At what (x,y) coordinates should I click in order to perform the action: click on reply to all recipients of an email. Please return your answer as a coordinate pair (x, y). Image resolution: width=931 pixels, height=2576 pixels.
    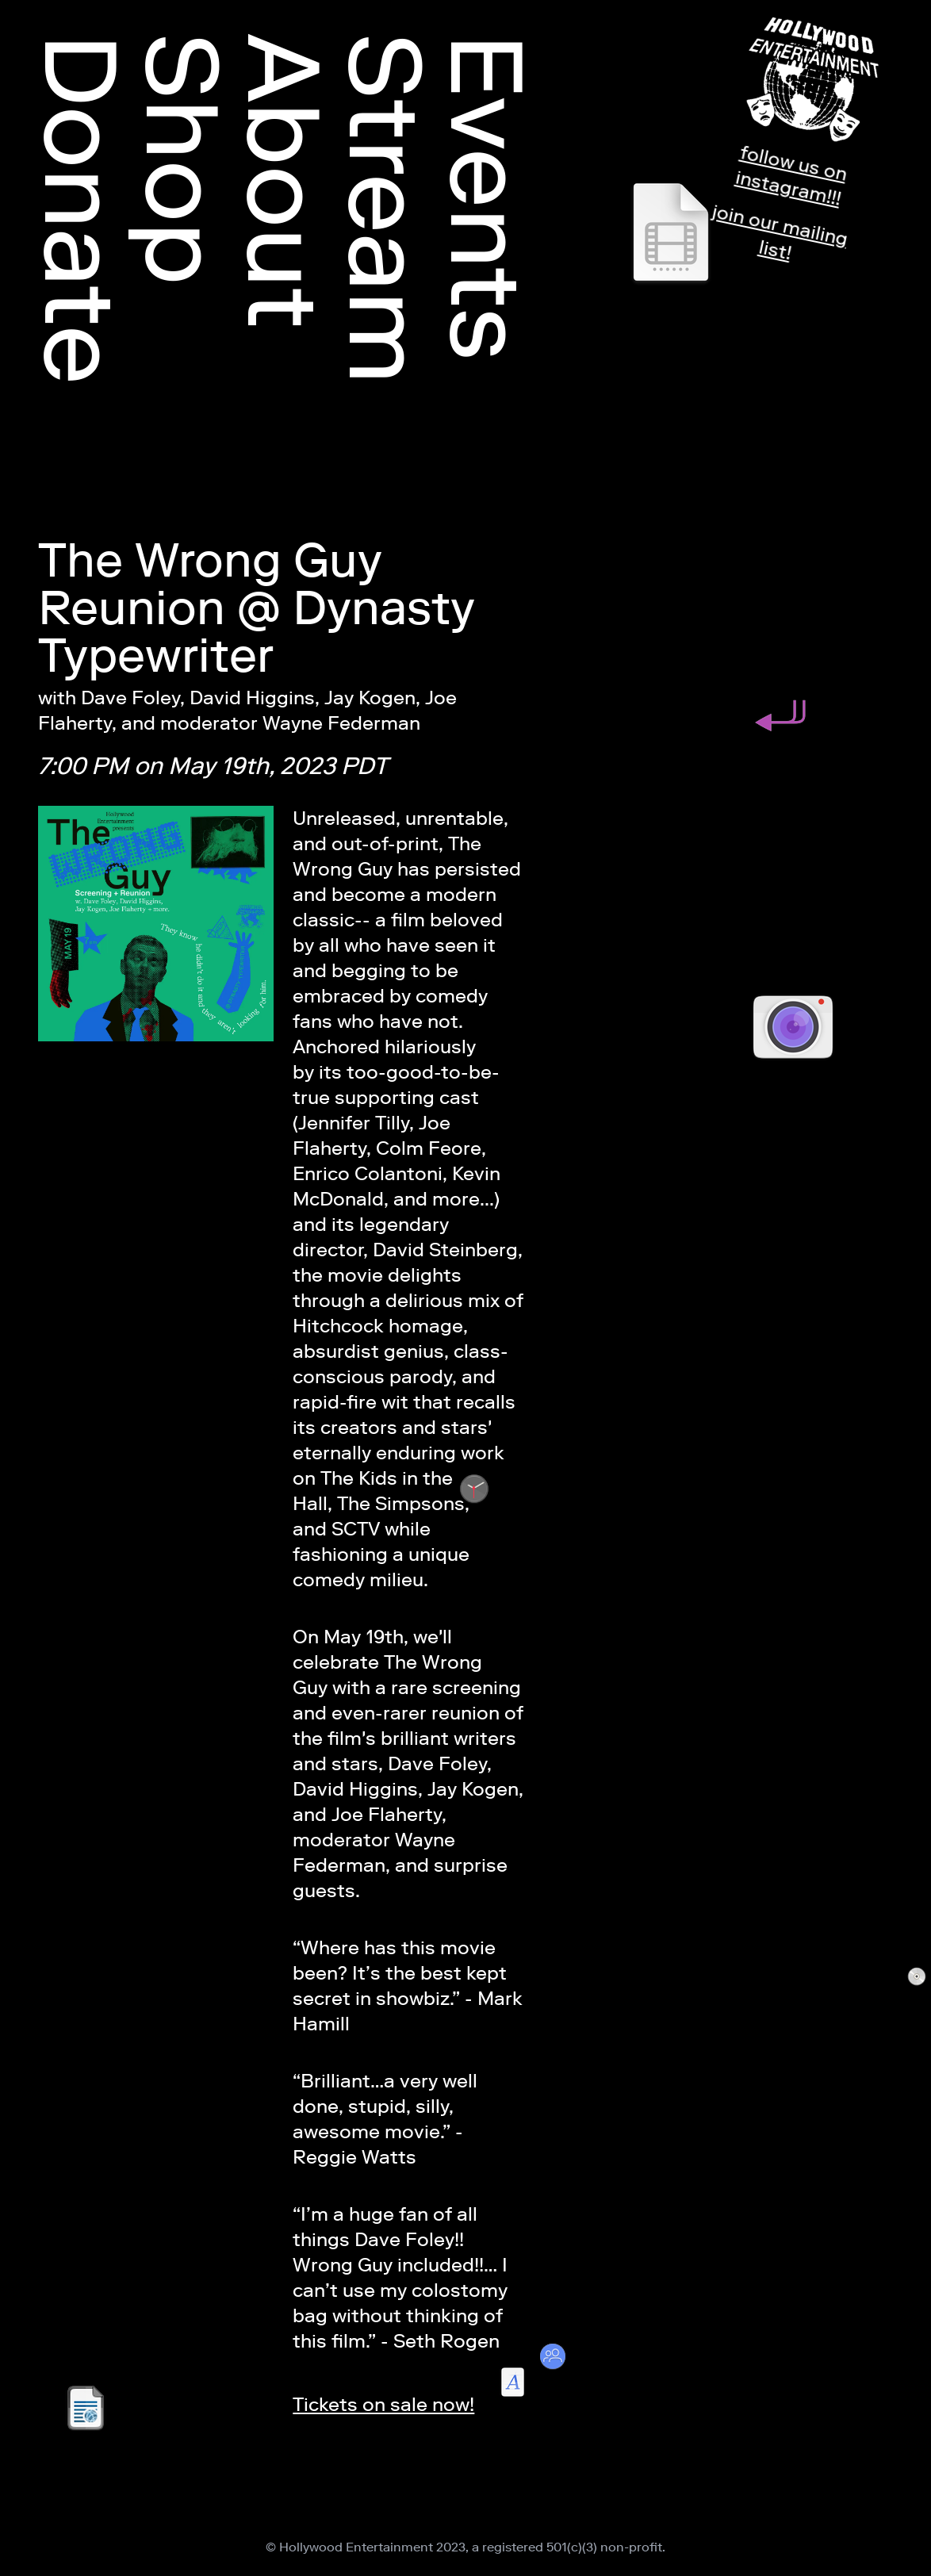
    Looking at the image, I should click on (780, 715).